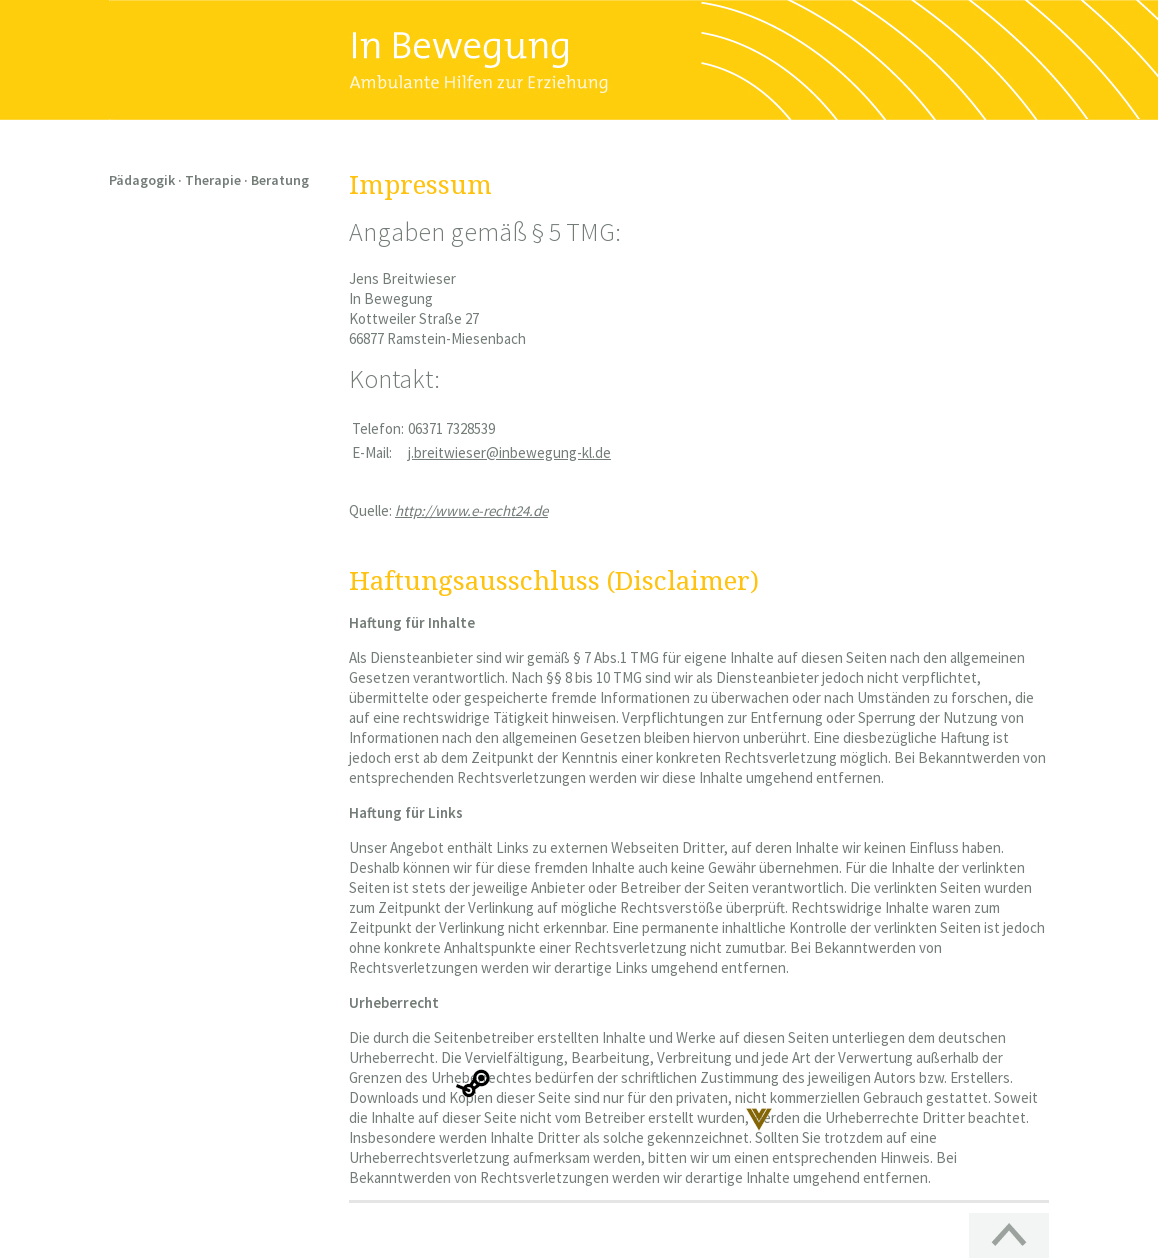  What do you see at coordinates (759, 1119) in the screenshot?
I see `vue.js framework logo` at bounding box center [759, 1119].